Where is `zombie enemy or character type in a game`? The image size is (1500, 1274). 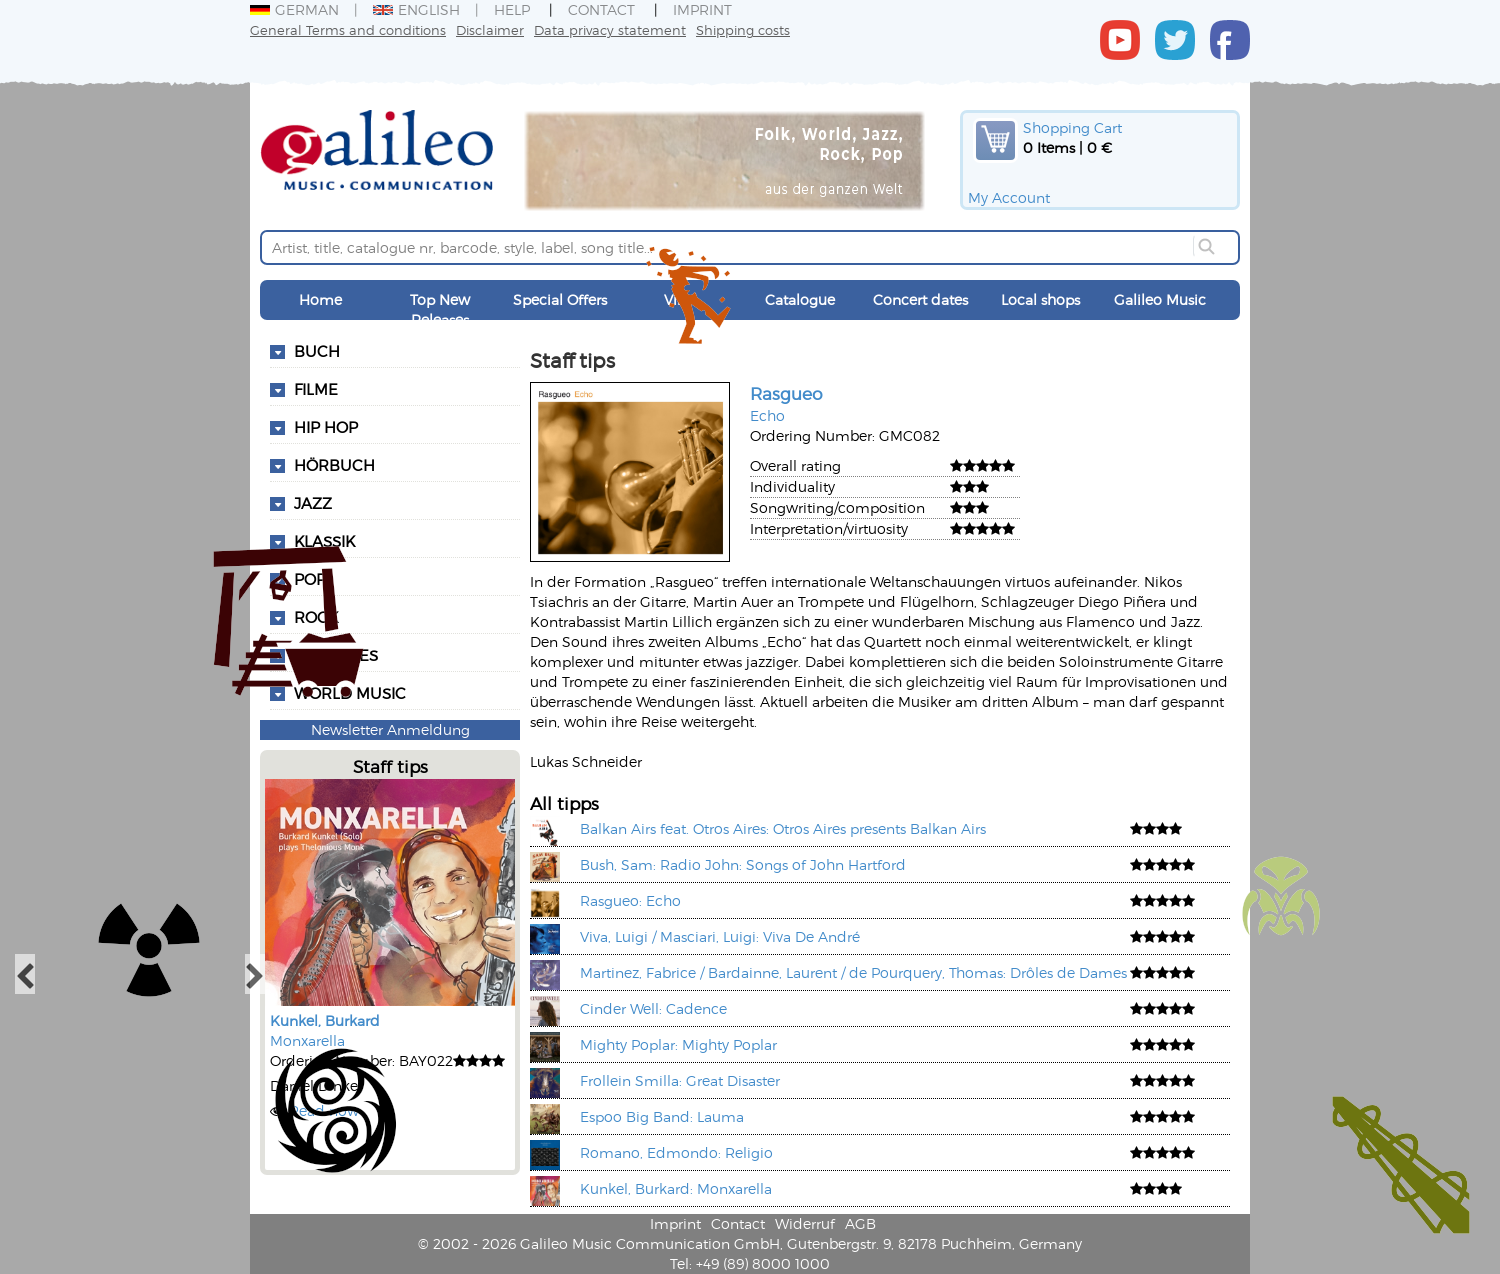
zombie enemy or character type in a game is located at coordinates (693, 295).